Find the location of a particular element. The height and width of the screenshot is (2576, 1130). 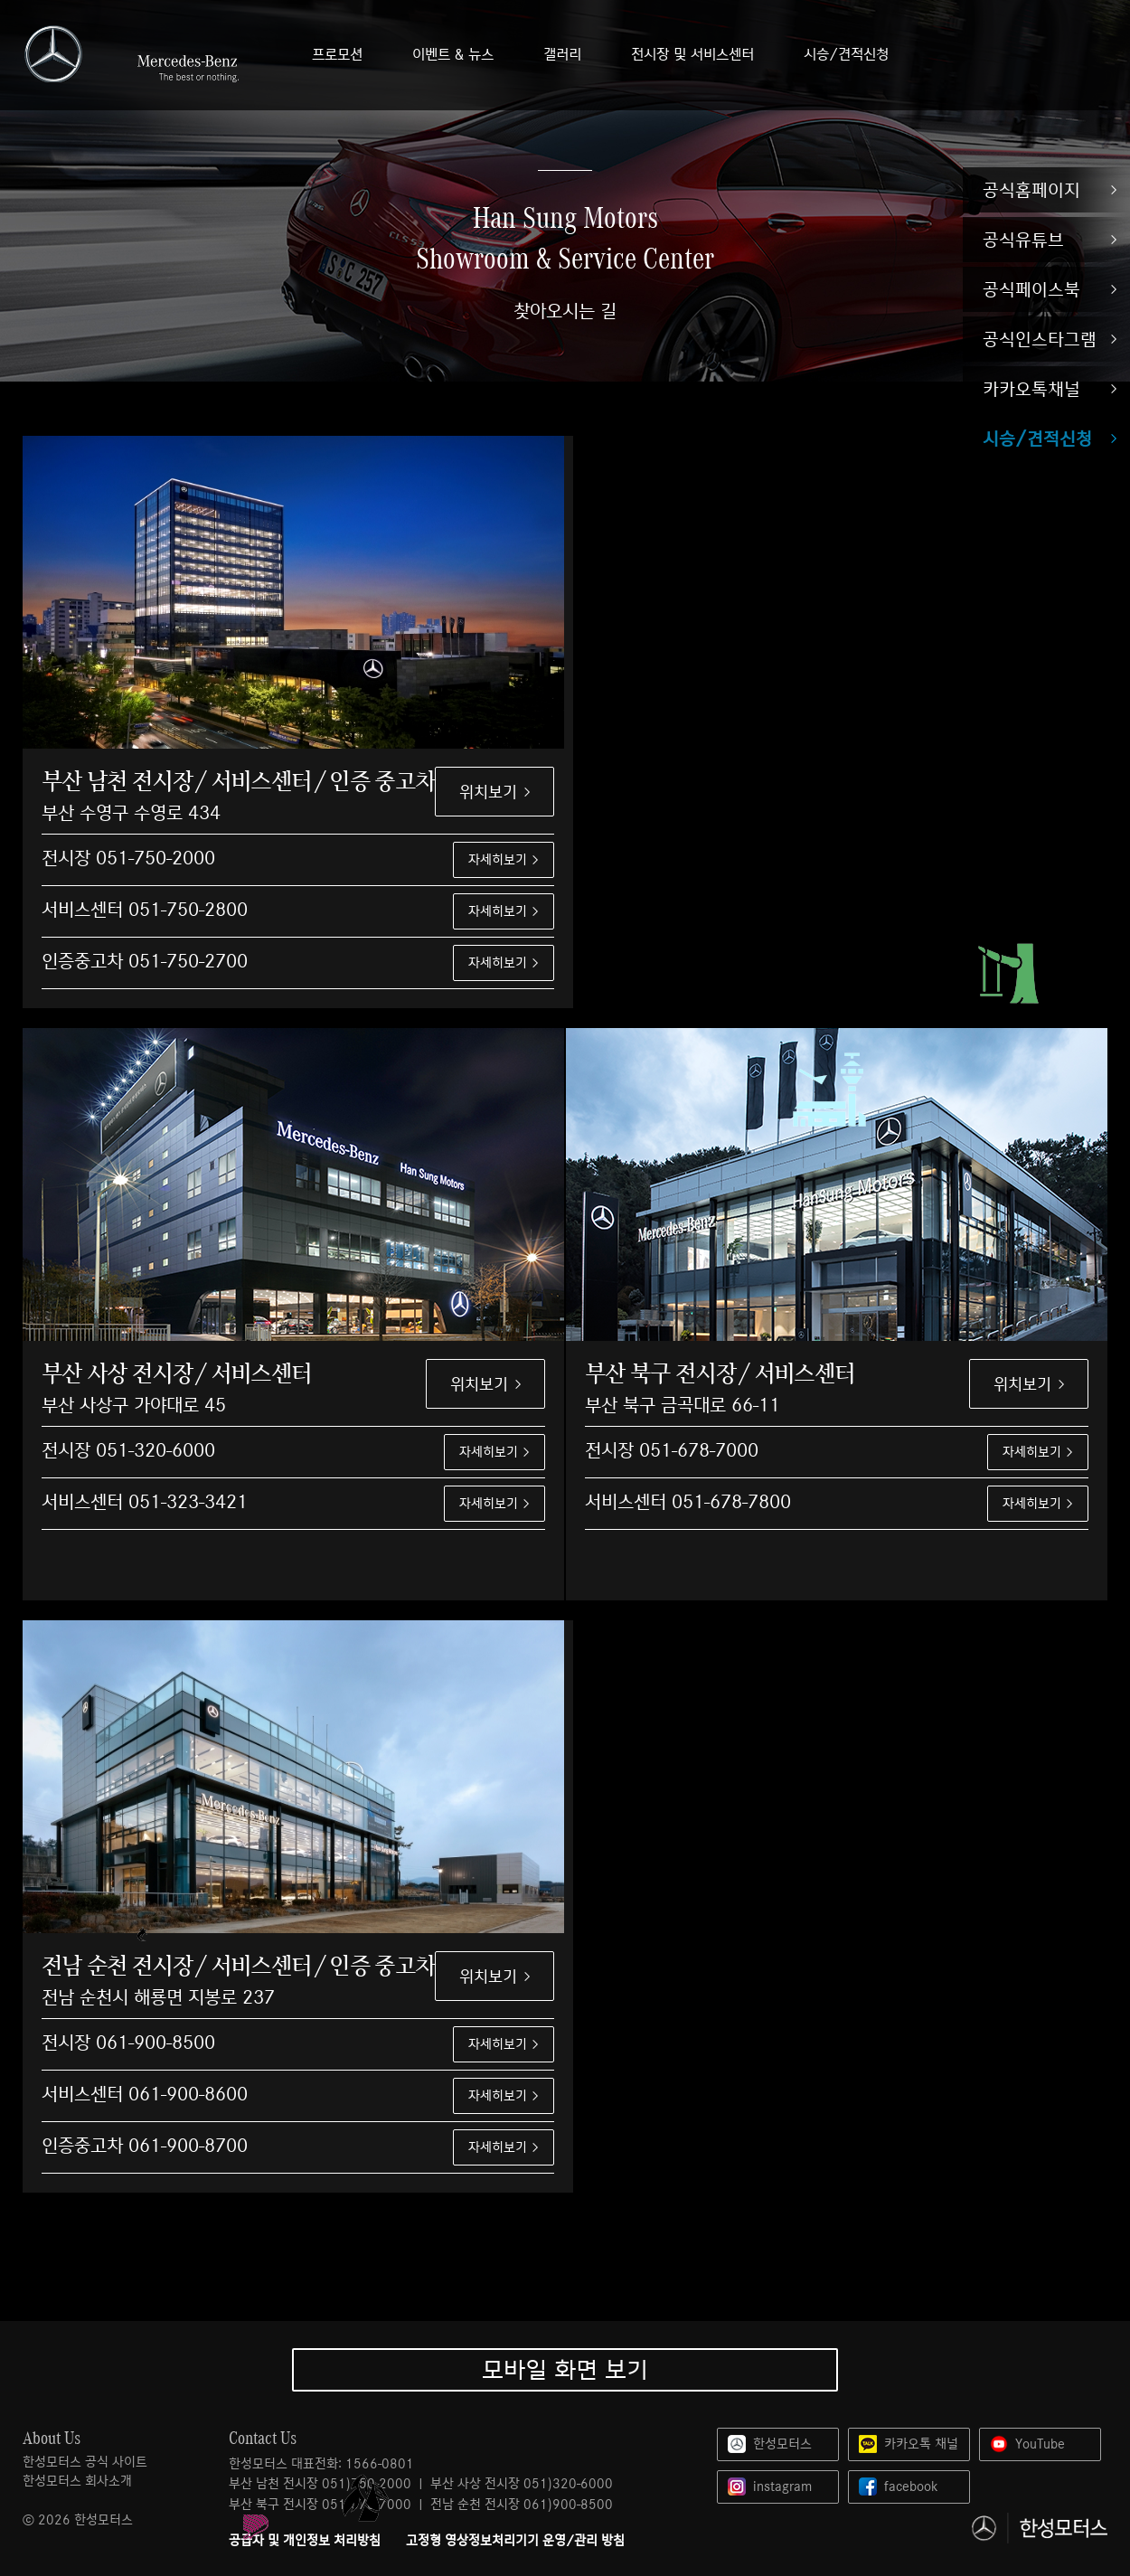

select a ranger or mounted character class is located at coordinates (365, 2497).